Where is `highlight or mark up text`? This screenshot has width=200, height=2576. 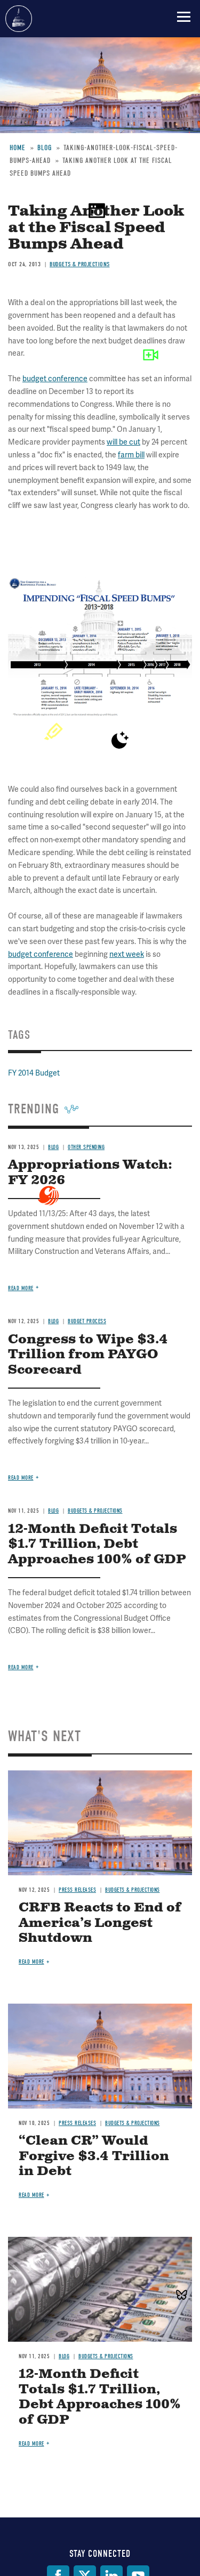
highlight or mark up text is located at coordinates (53, 732).